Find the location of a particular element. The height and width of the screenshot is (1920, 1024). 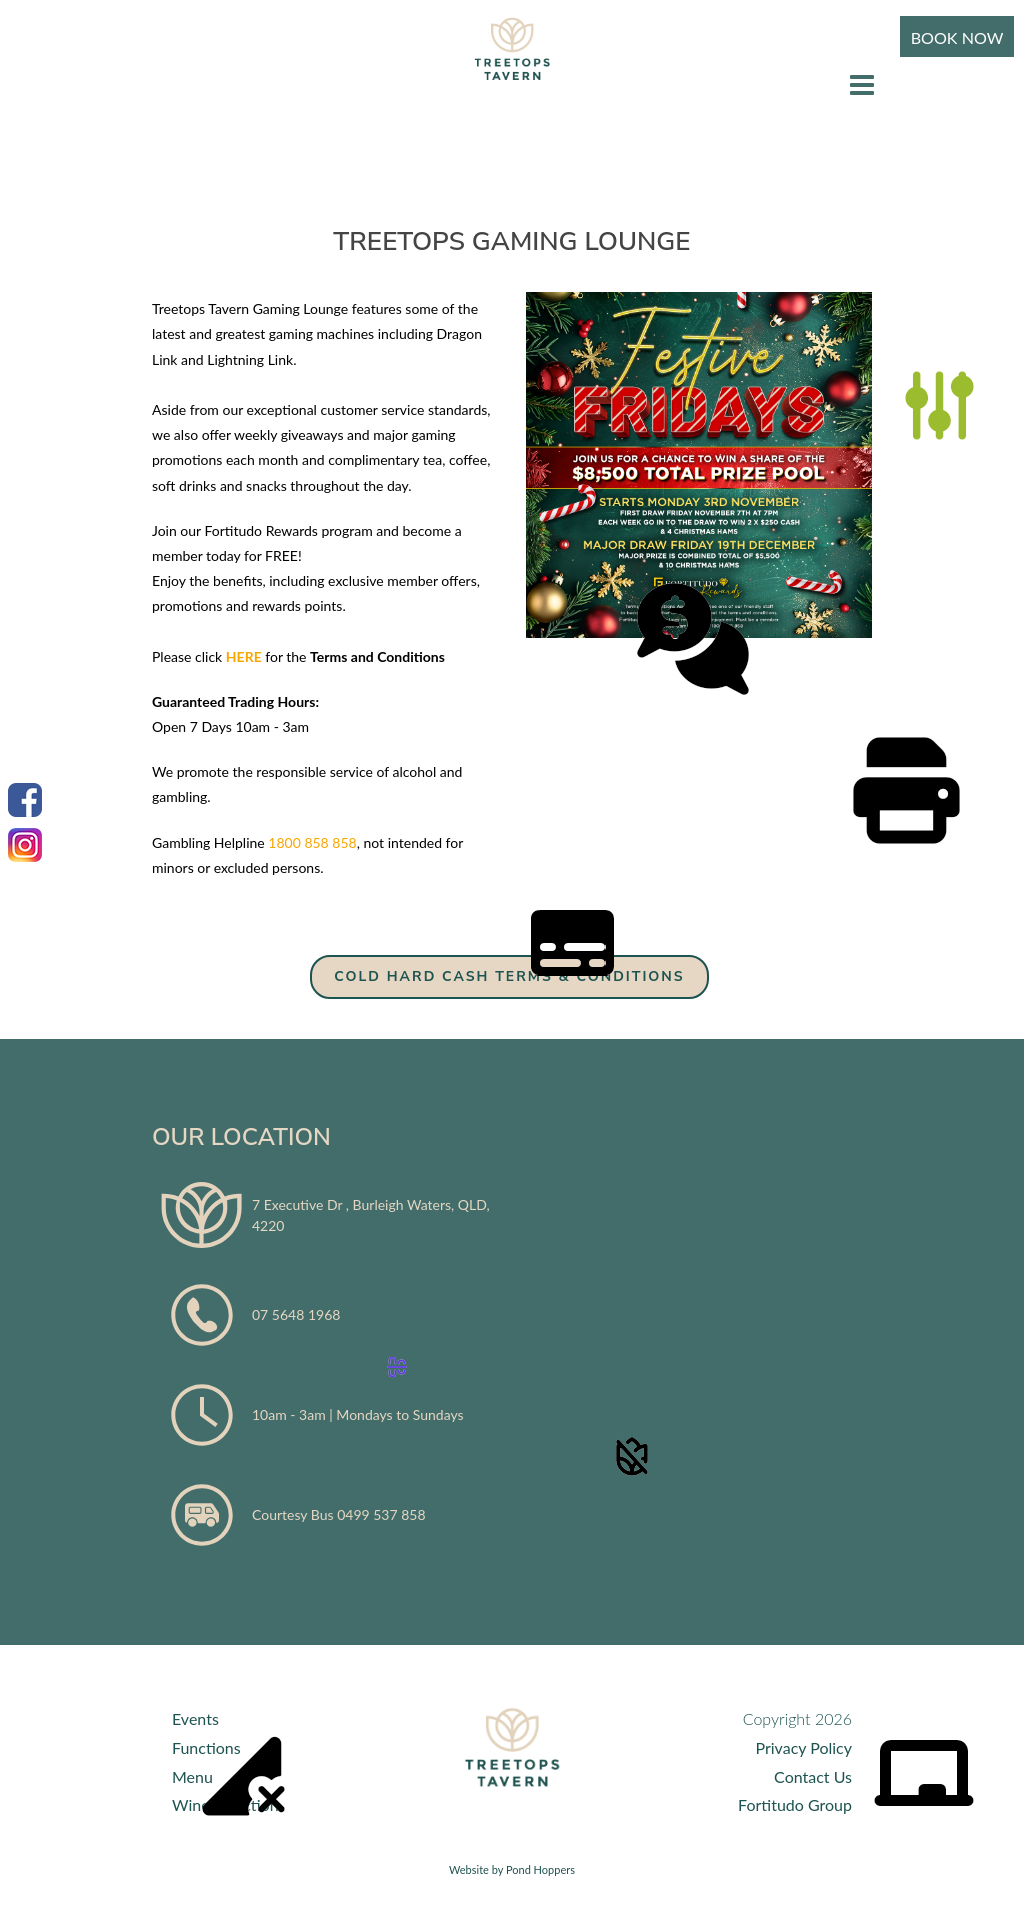

view financial discussions or payment messages is located at coordinates (693, 639).